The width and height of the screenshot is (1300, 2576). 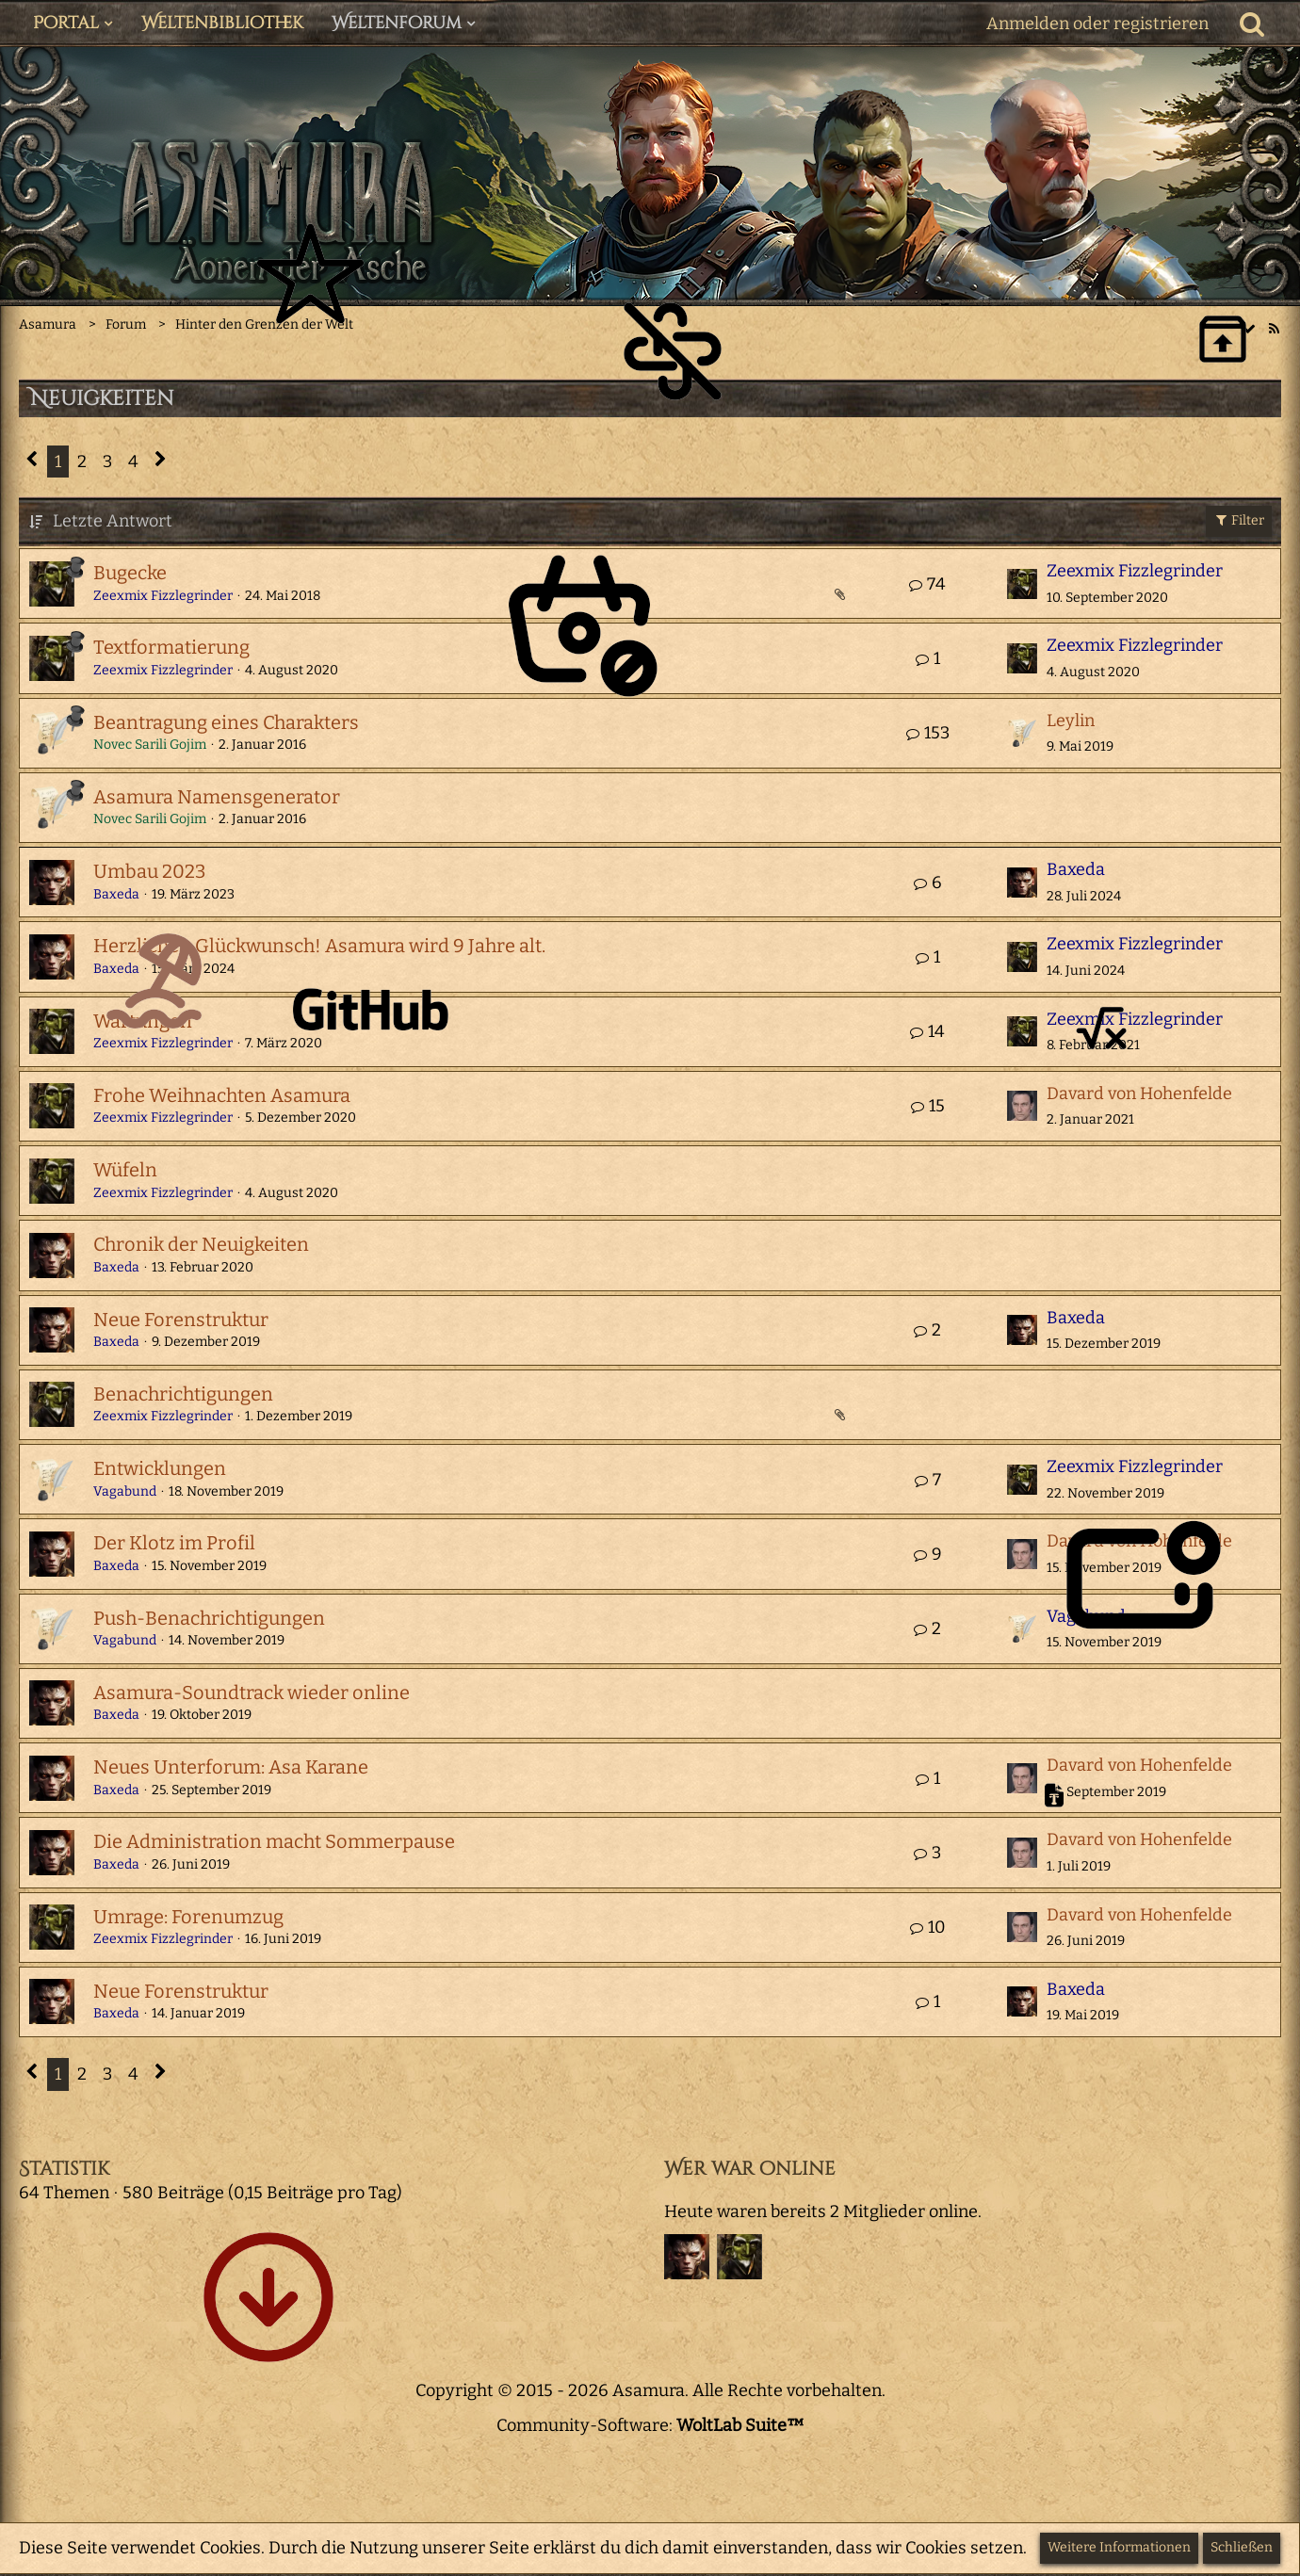 What do you see at coordinates (1054, 1795) in the screenshot?
I see `open a text or typography file` at bounding box center [1054, 1795].